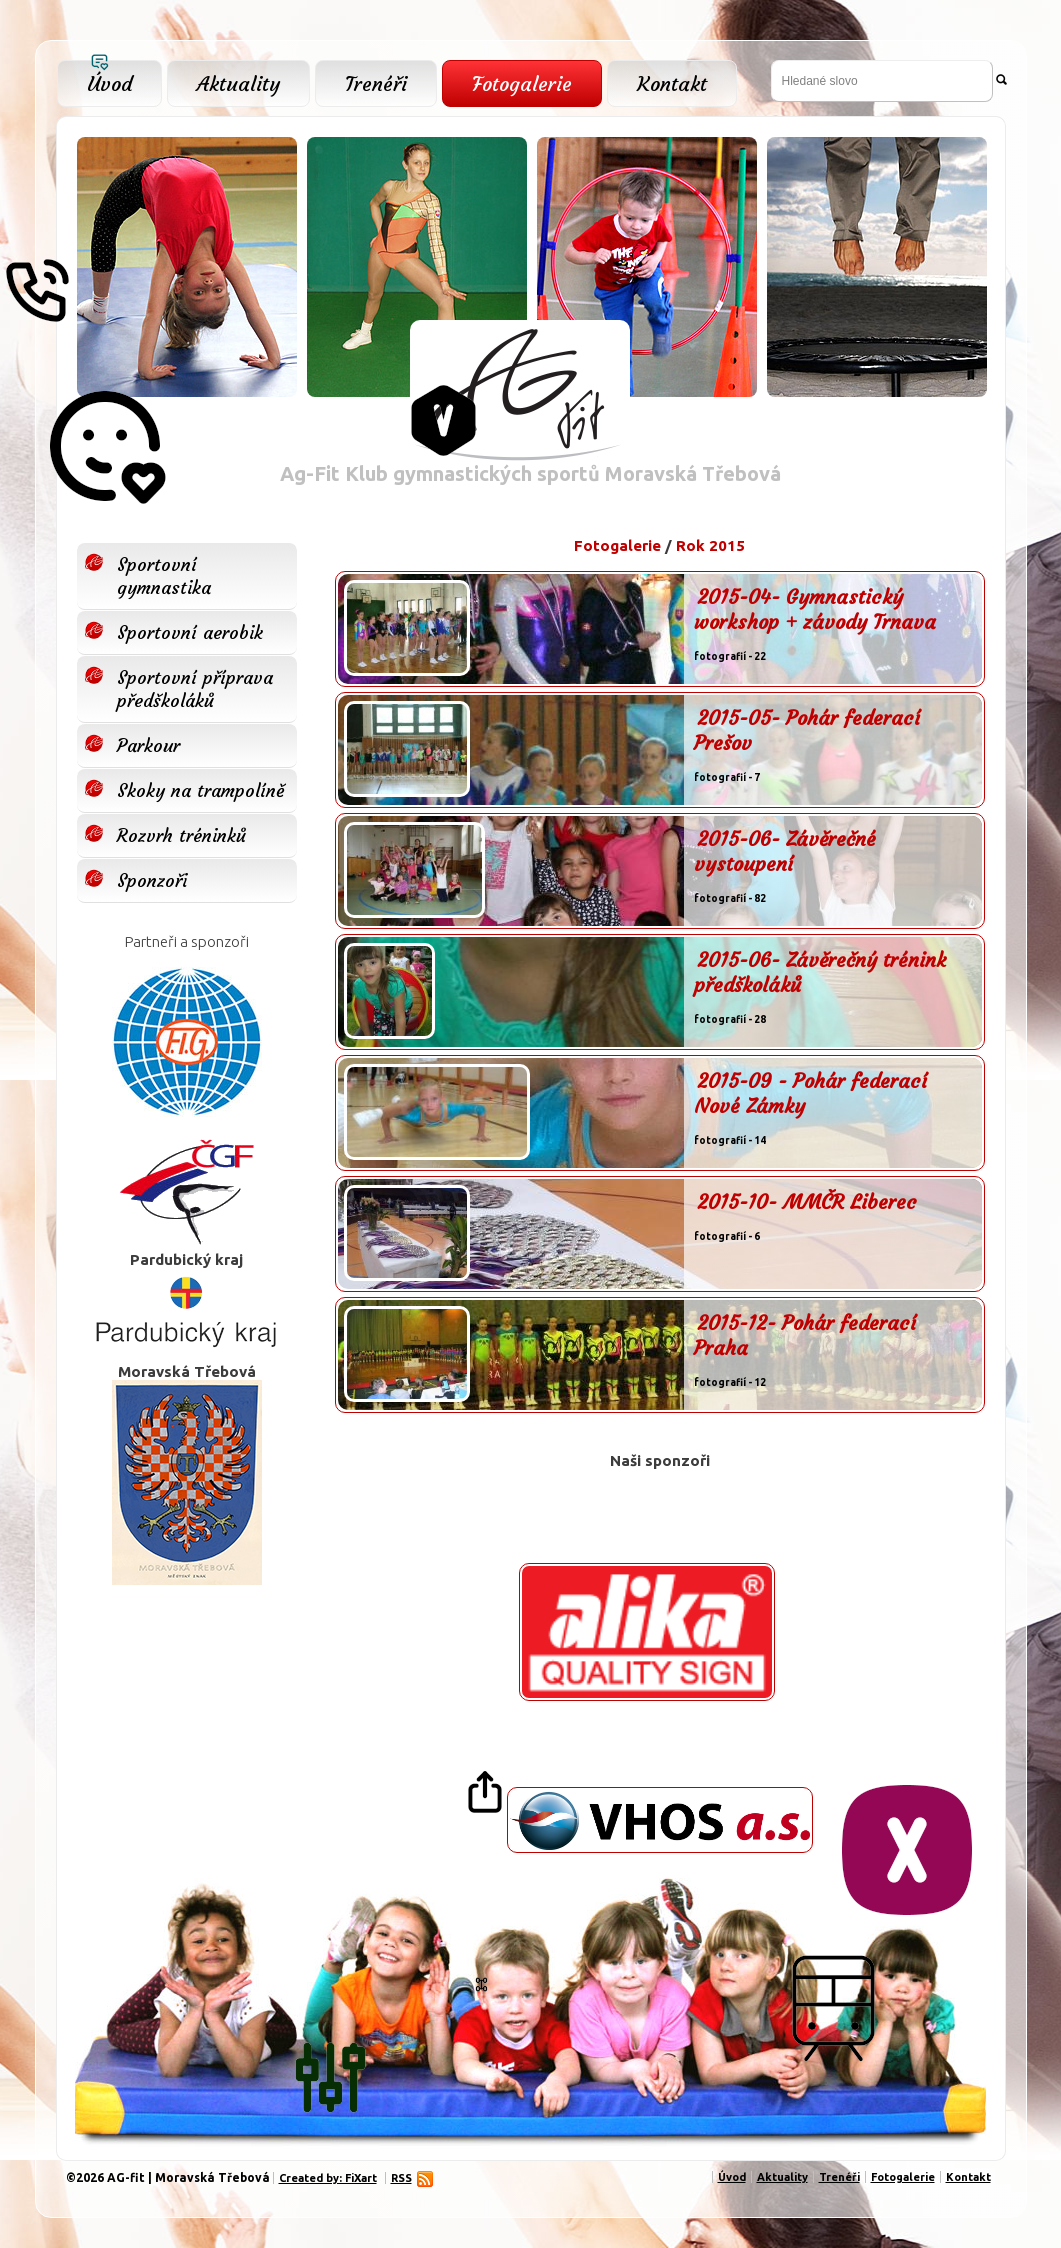 This screenshot has width=1061, height=2248. What do you see at coordinates (485, 1792) in the screenshot?
I see `share this content` at bounding box center [485, 1792].